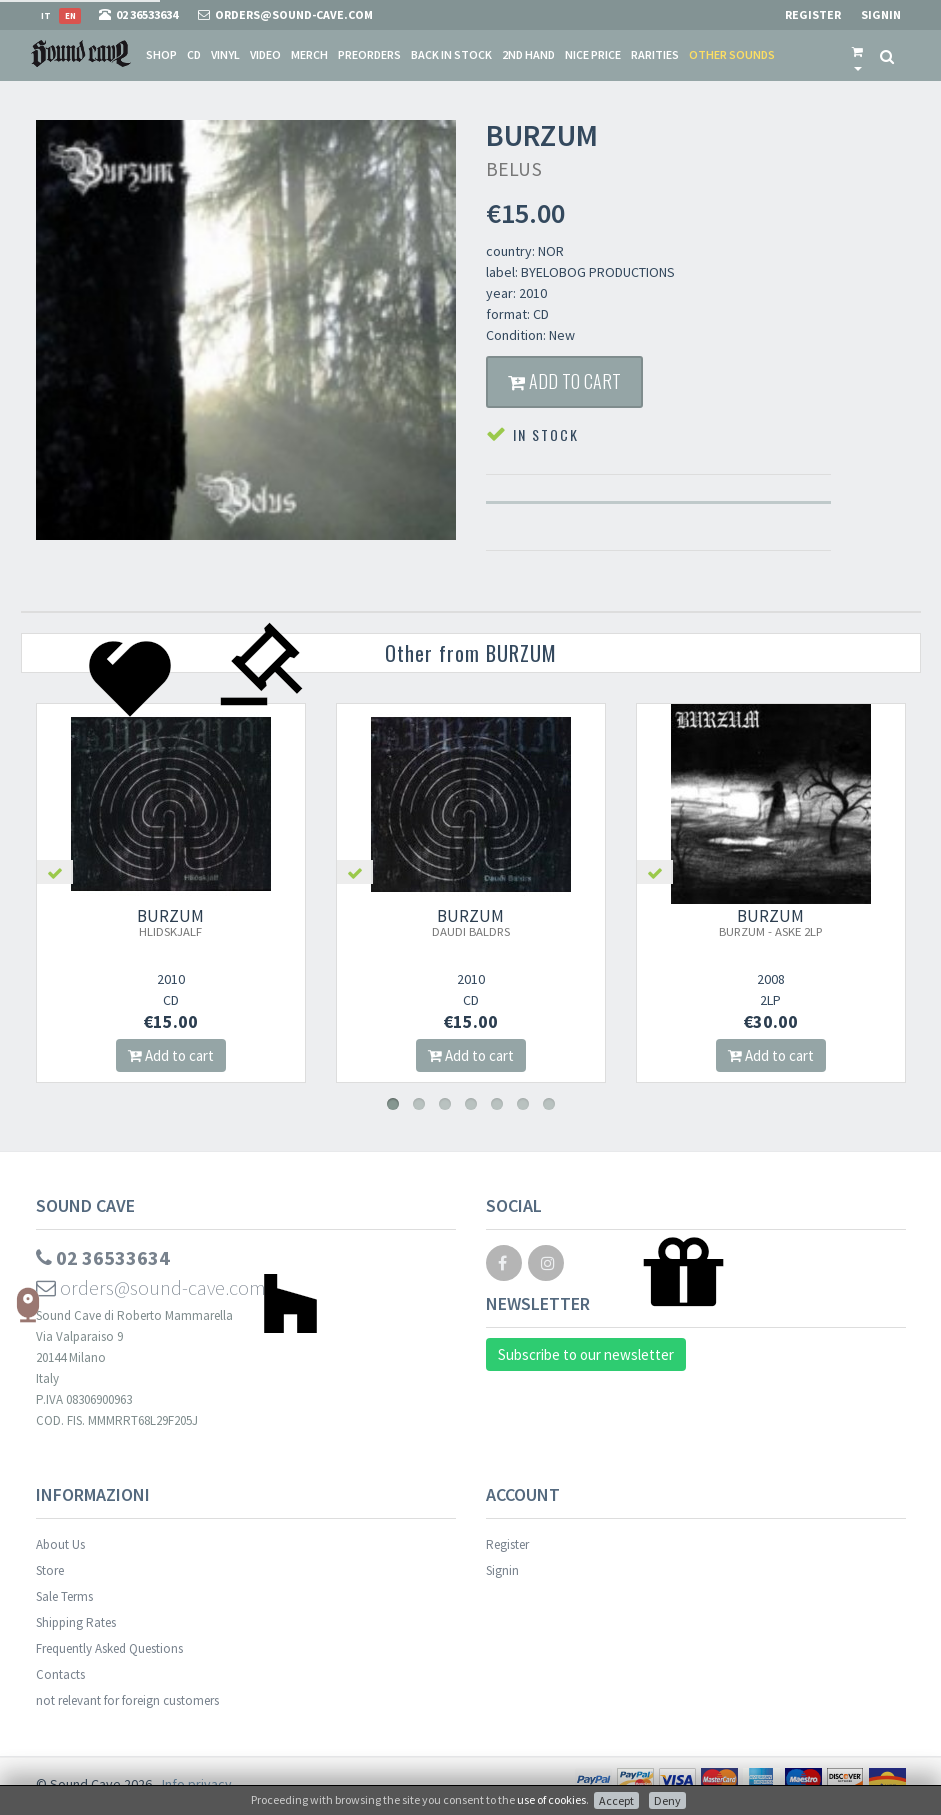  I want to click on view or redeem a gift, so click(683, 1273).